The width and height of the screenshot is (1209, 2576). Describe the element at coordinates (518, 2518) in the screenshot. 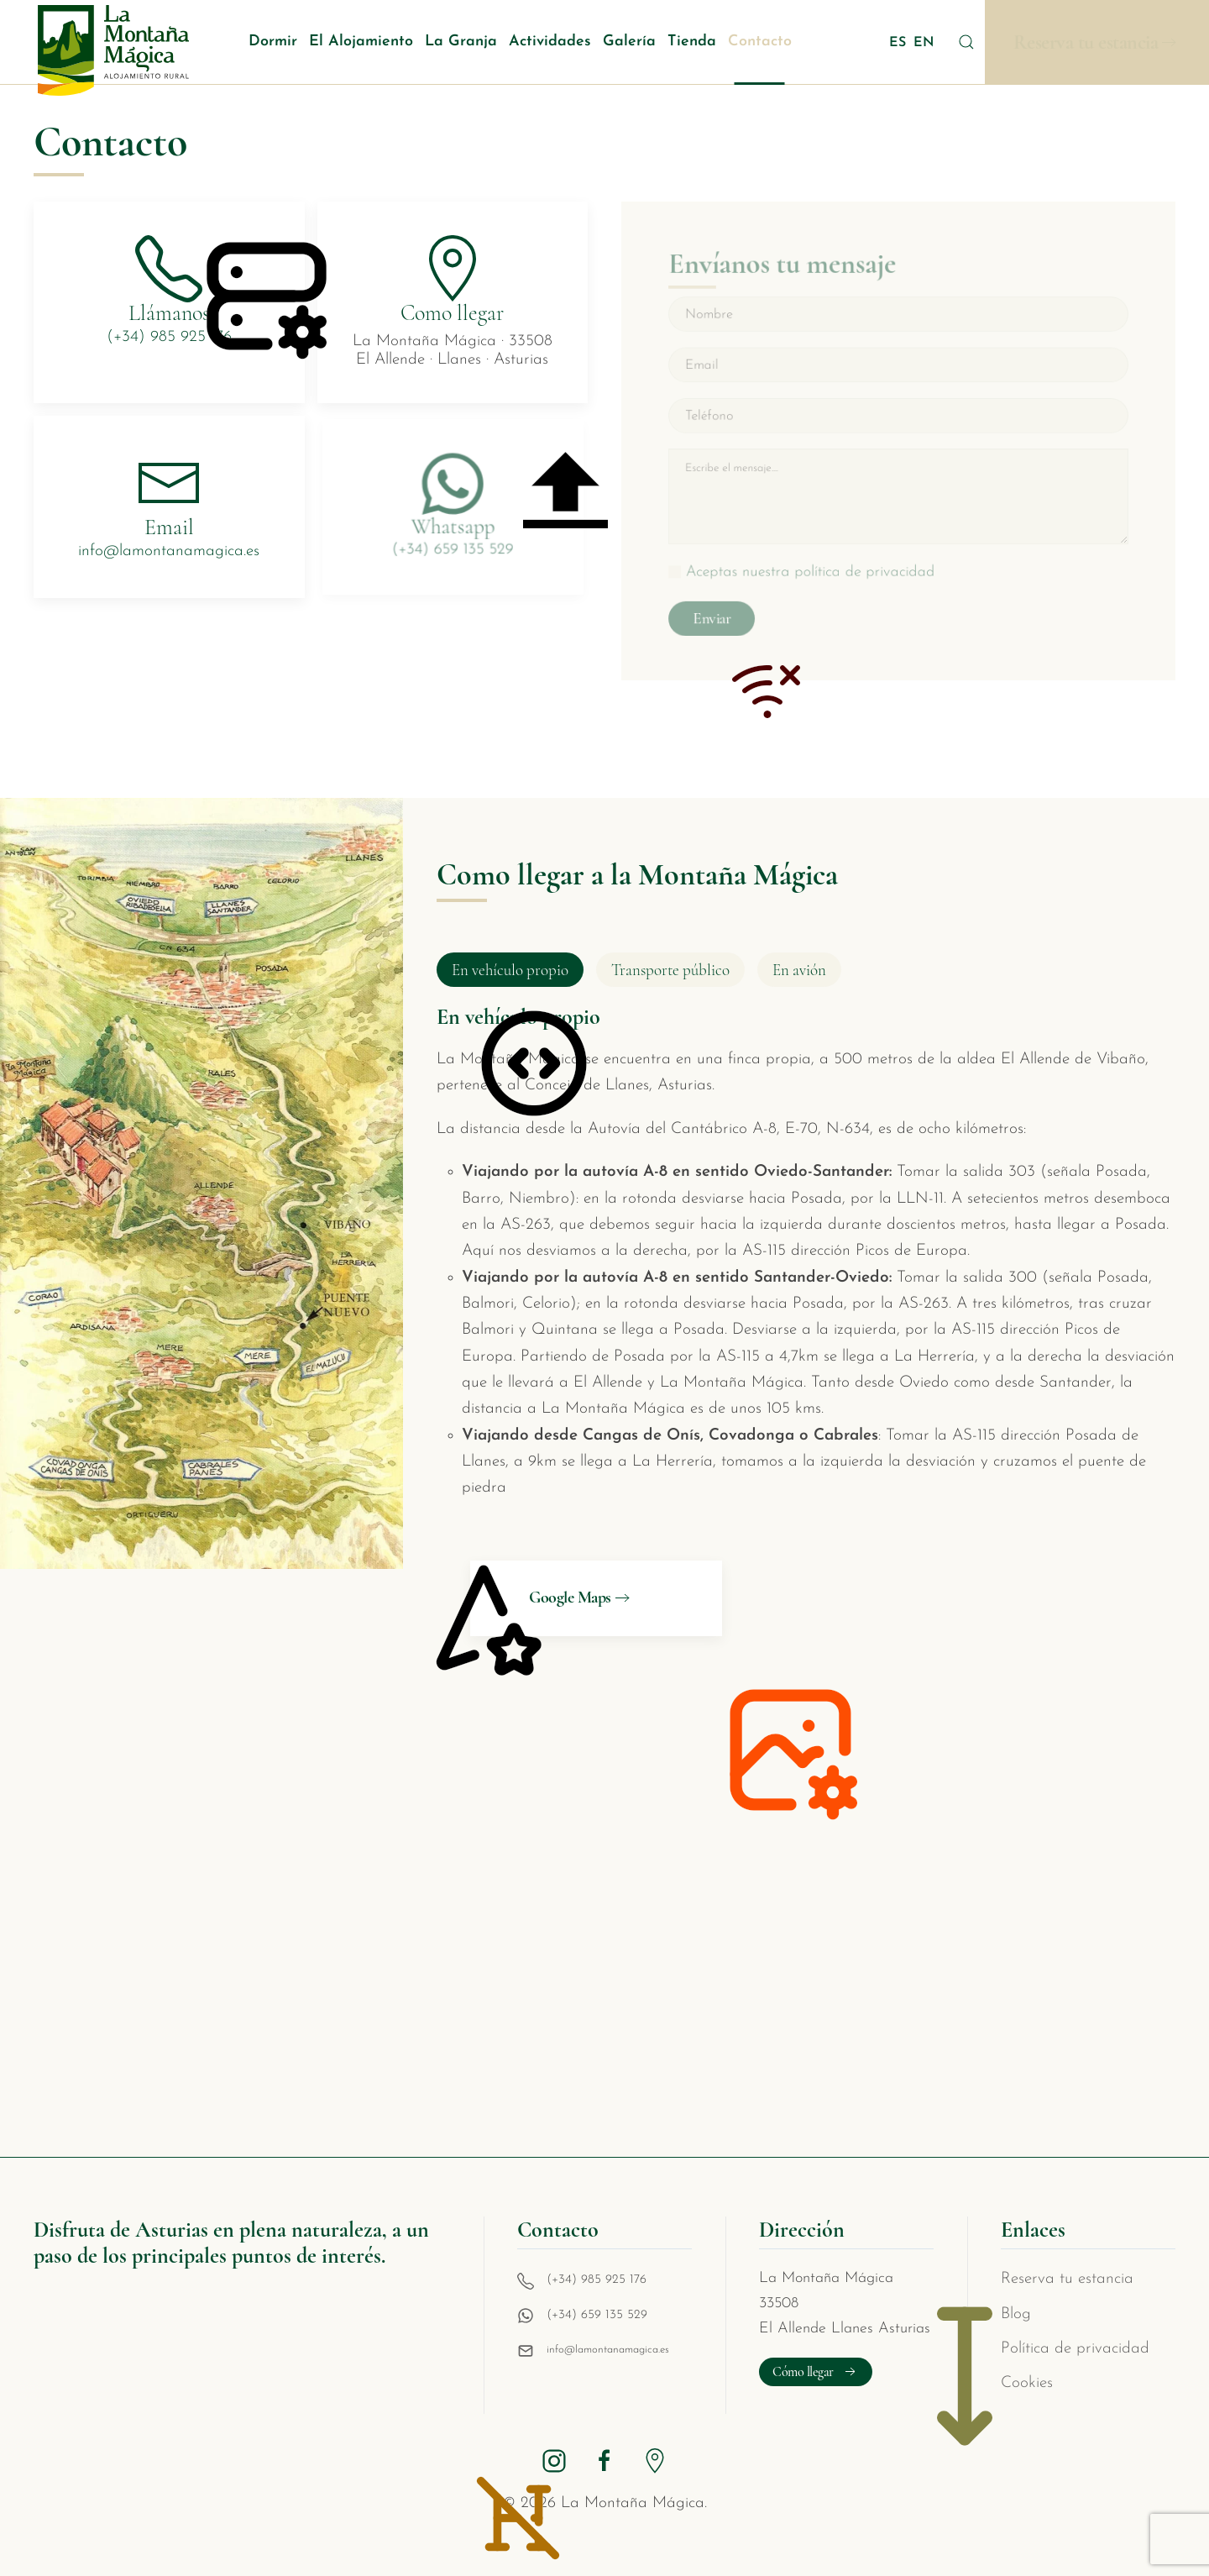

I see `disable heading formatting` at that location.